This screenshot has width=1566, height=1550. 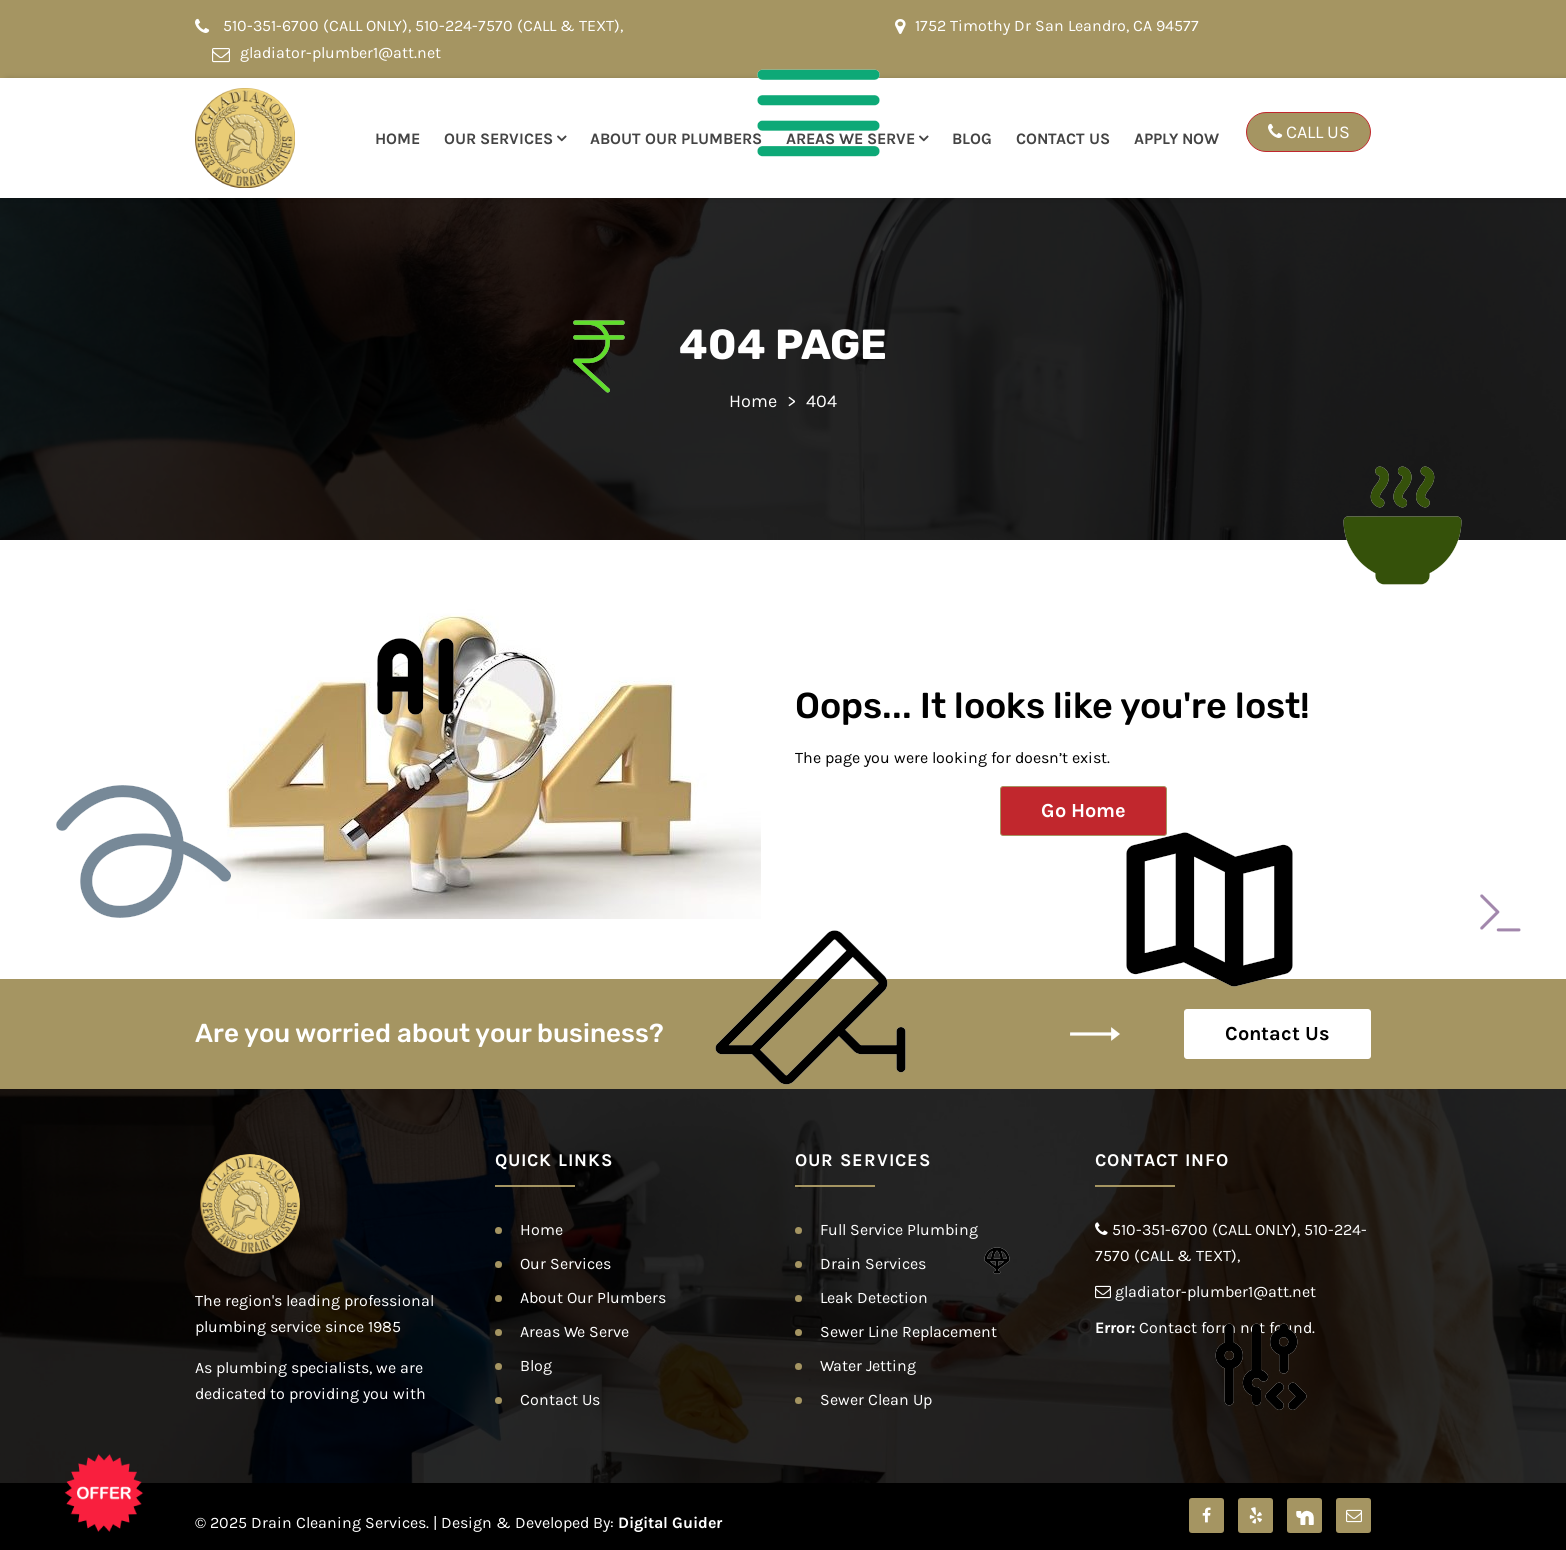 What do you see at coordinates (596, 355) in the screenshot?
I see `view price in Indian rupees` at bounding box center [596, 355].